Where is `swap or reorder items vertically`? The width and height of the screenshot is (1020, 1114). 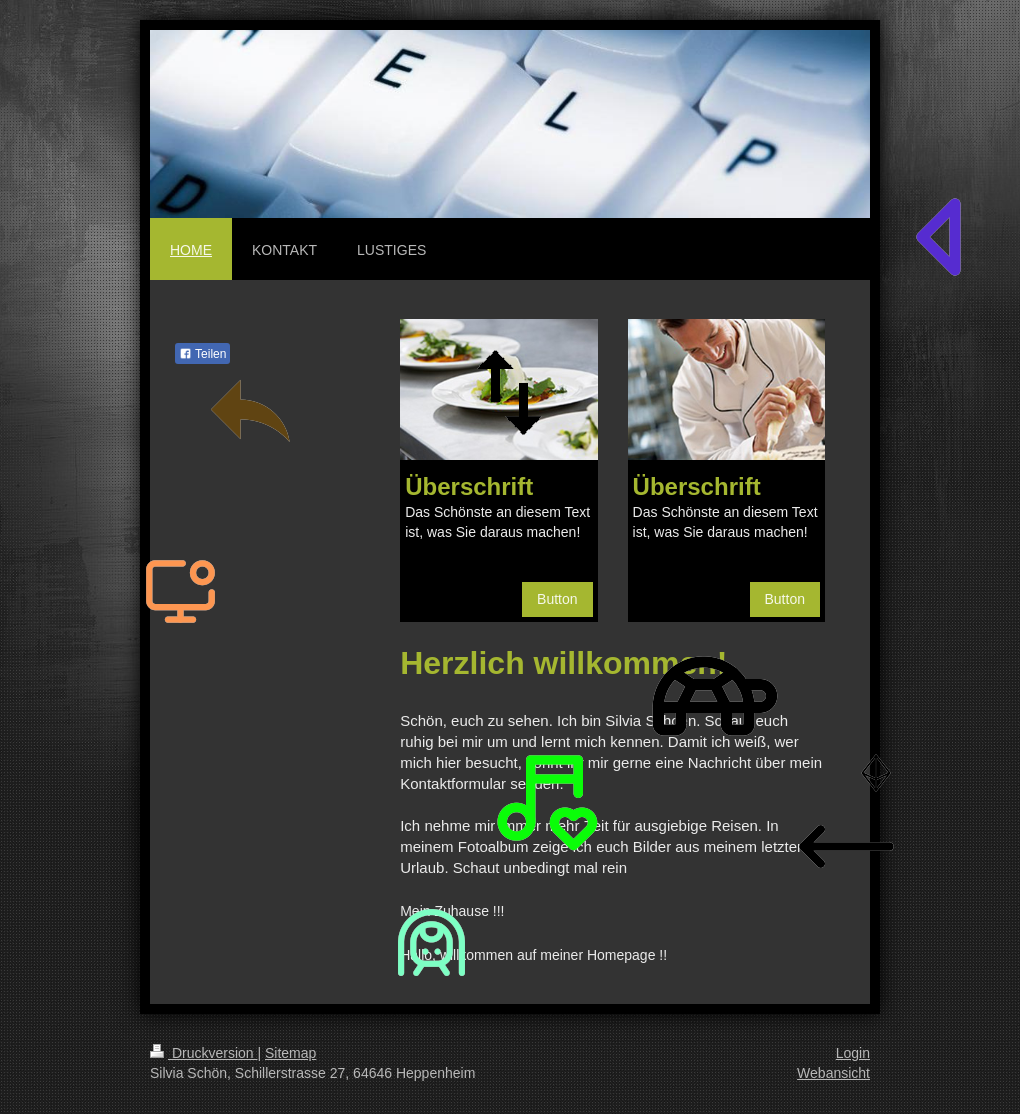
swap or reorder items vertically is located at coordinates (509, 392).